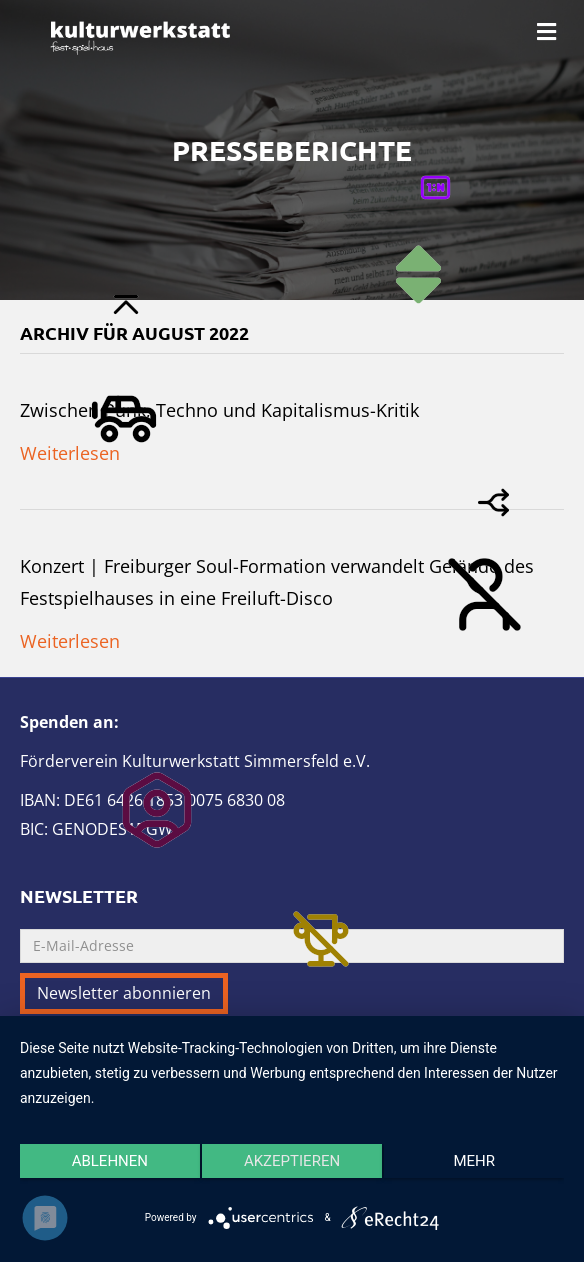  What do you see at coordinates (157, 810) in the screenshot?
I see `view user profile` at bounding box center [157, 810].